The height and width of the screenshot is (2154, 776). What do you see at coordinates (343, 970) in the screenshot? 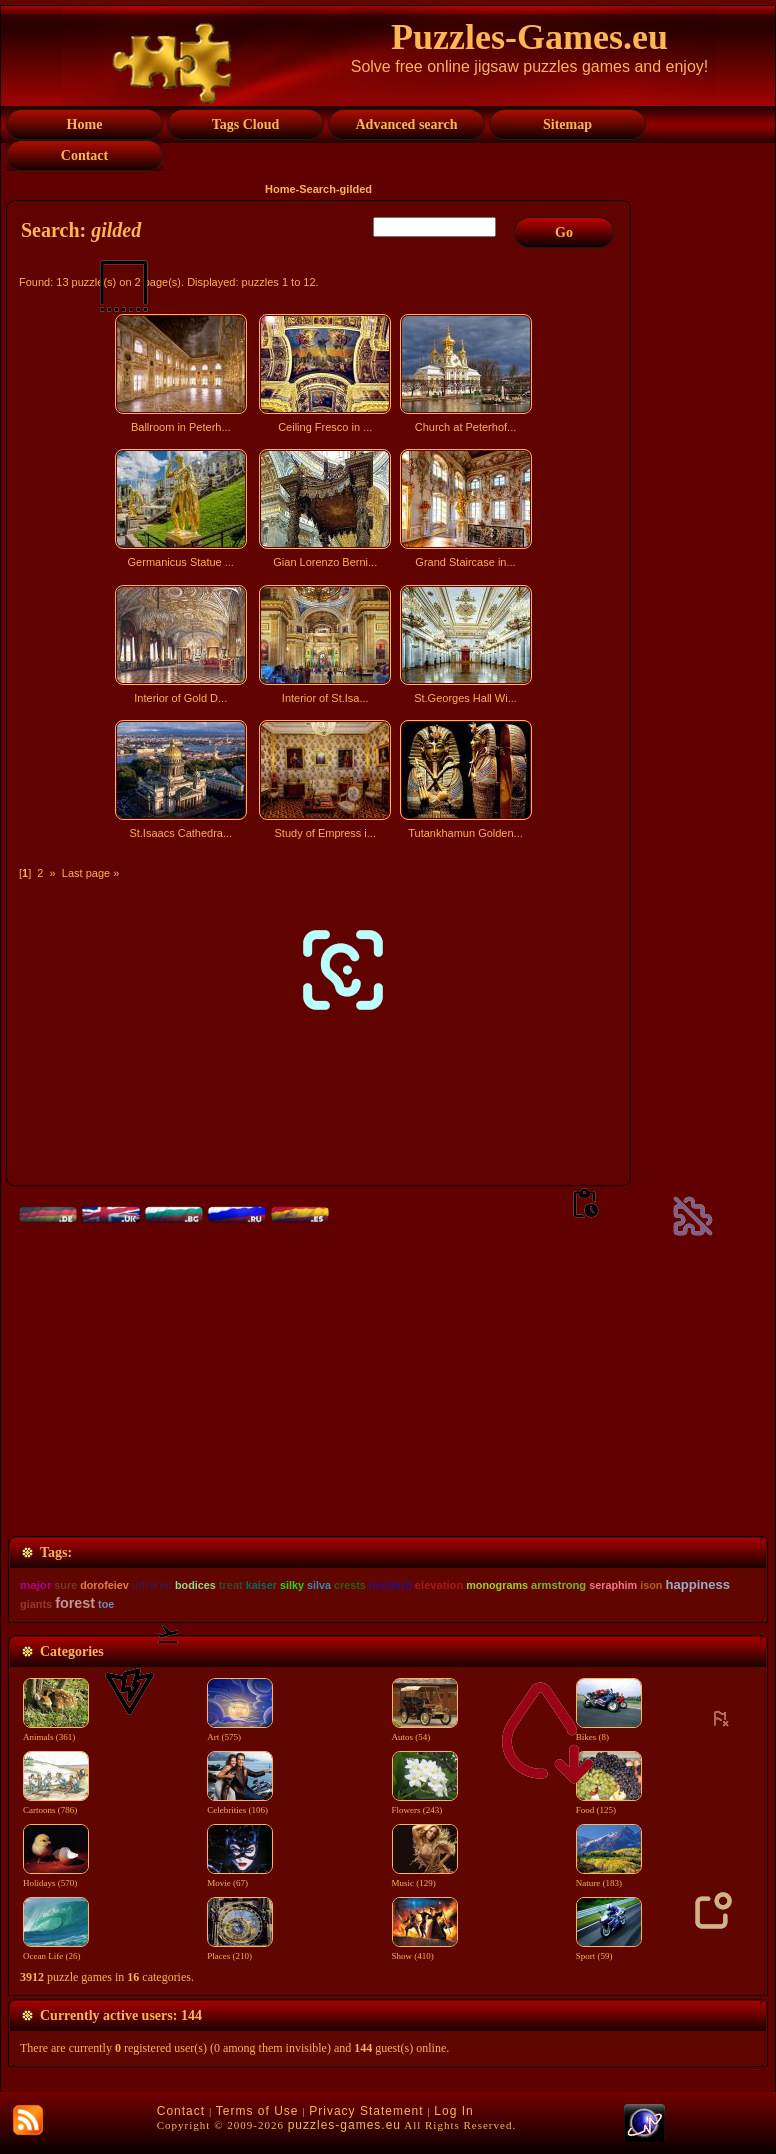
I see `scan or identify using ear biometrics` at bounding box center [343, 970].